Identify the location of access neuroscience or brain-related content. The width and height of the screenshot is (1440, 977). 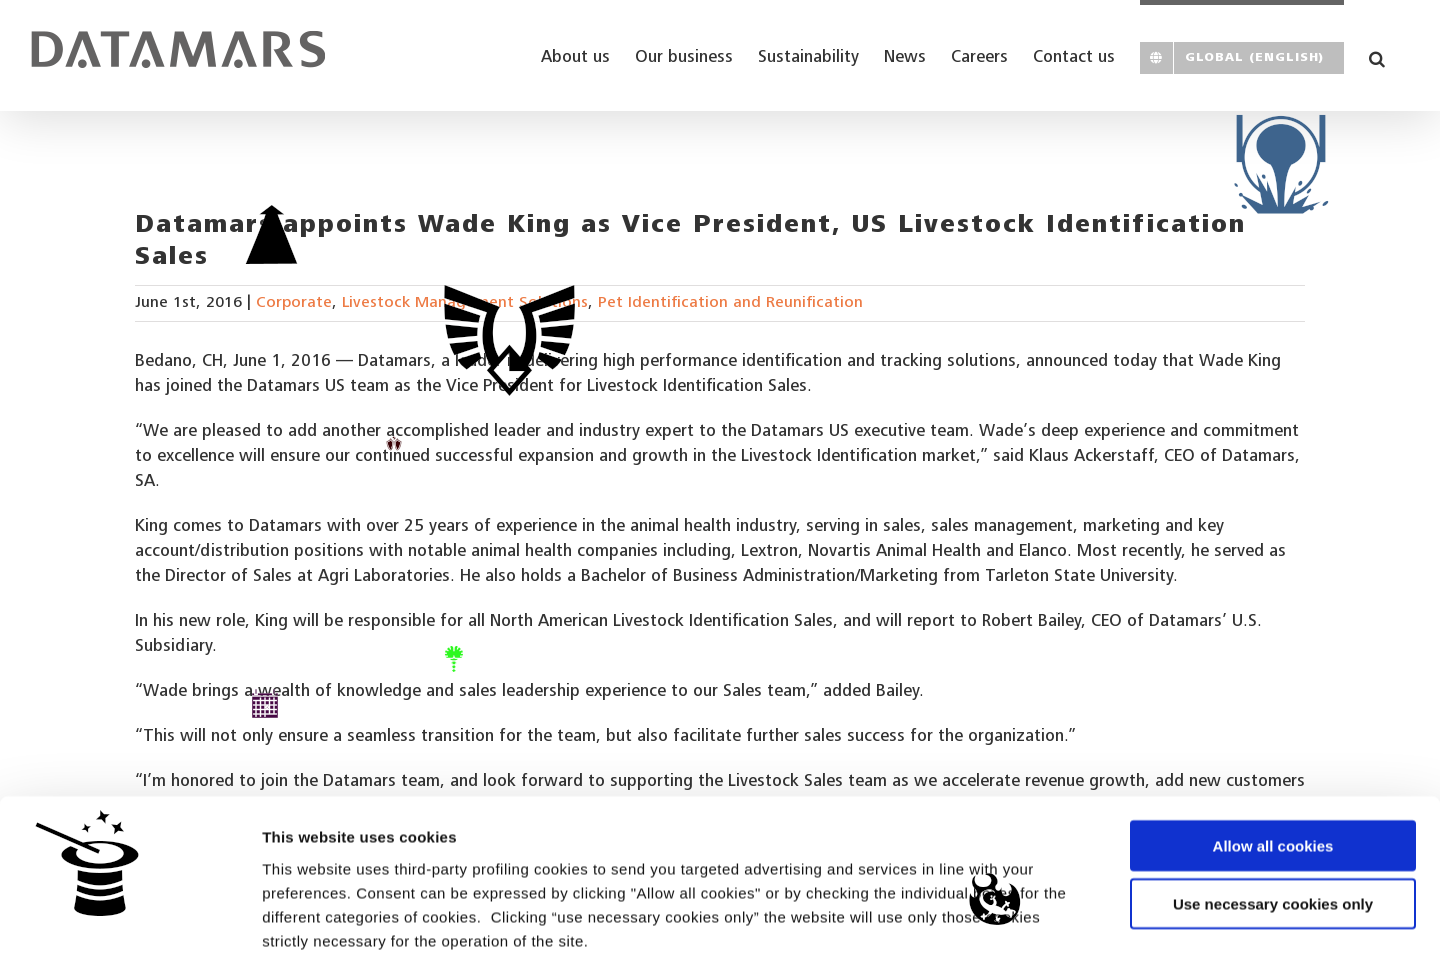
(454, 659).